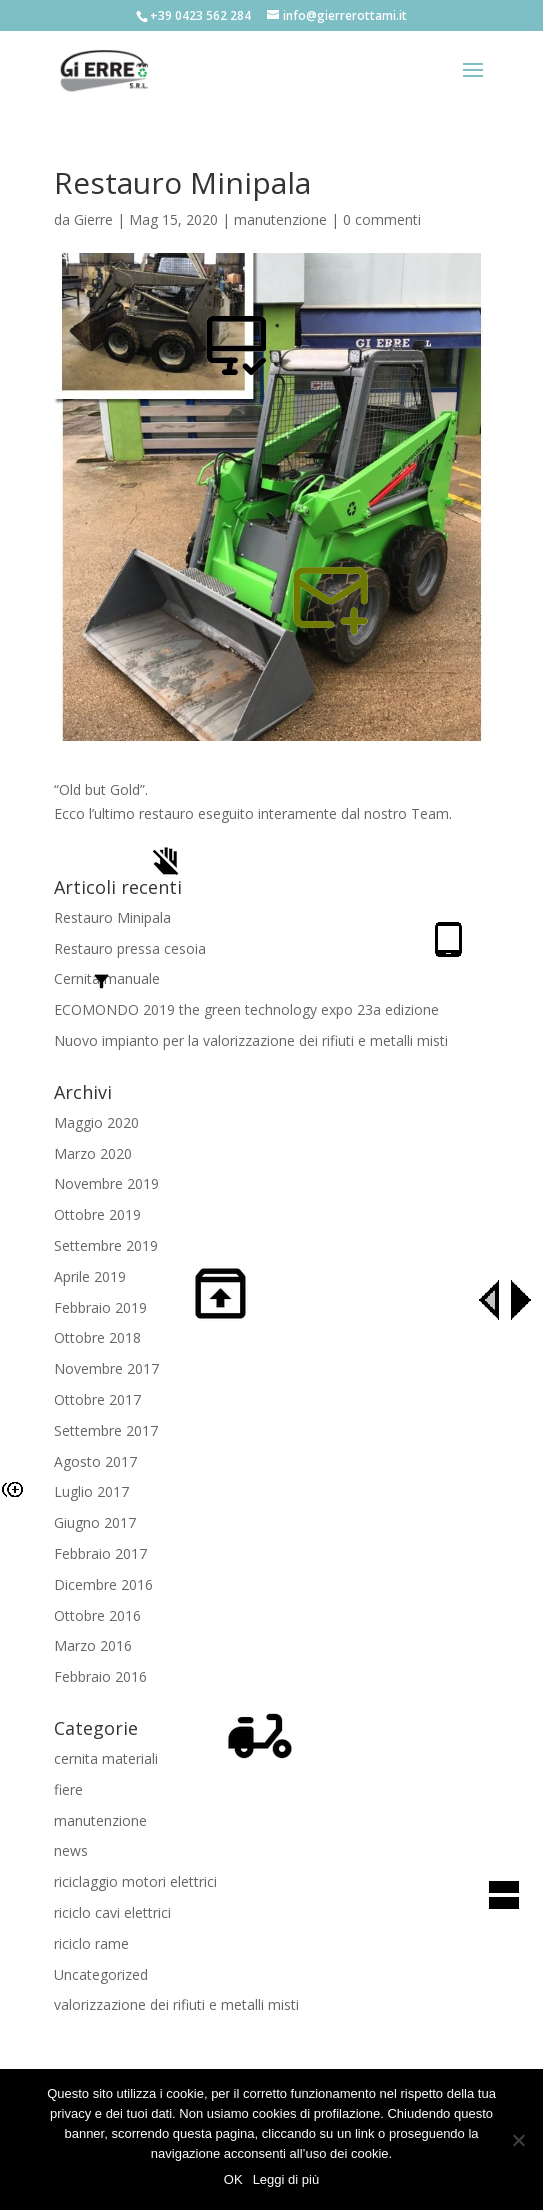 The height and width of the screenshot is (2210, 543). What do you see at coordinates (505, 1300) in the screenshot?
I see `switch to left panel or view` at bounding box center [505, 1300].